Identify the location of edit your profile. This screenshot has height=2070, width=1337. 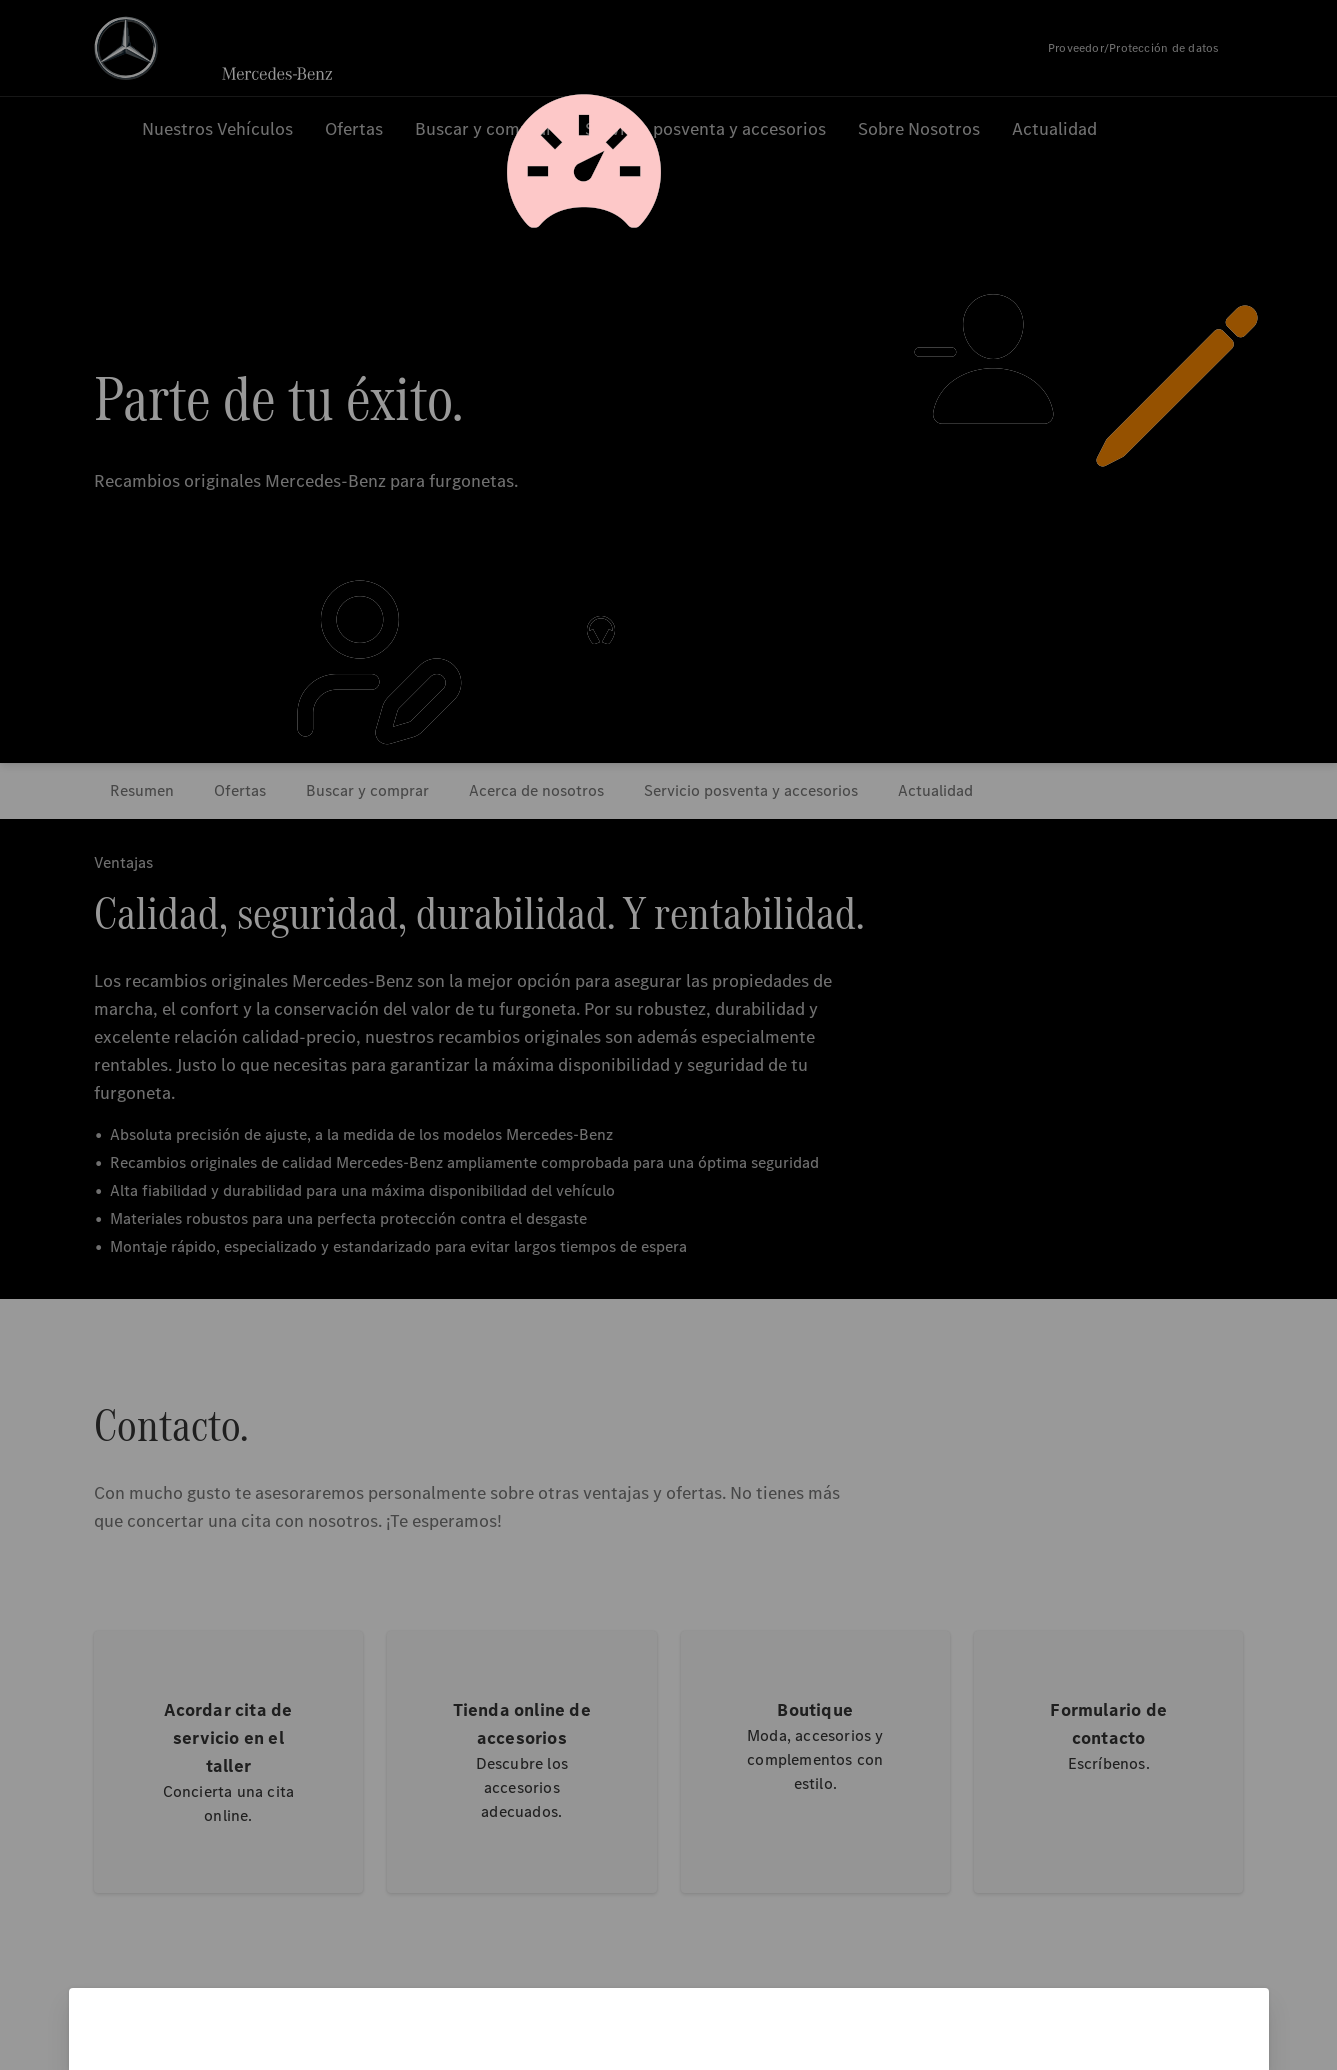
(375, 658).